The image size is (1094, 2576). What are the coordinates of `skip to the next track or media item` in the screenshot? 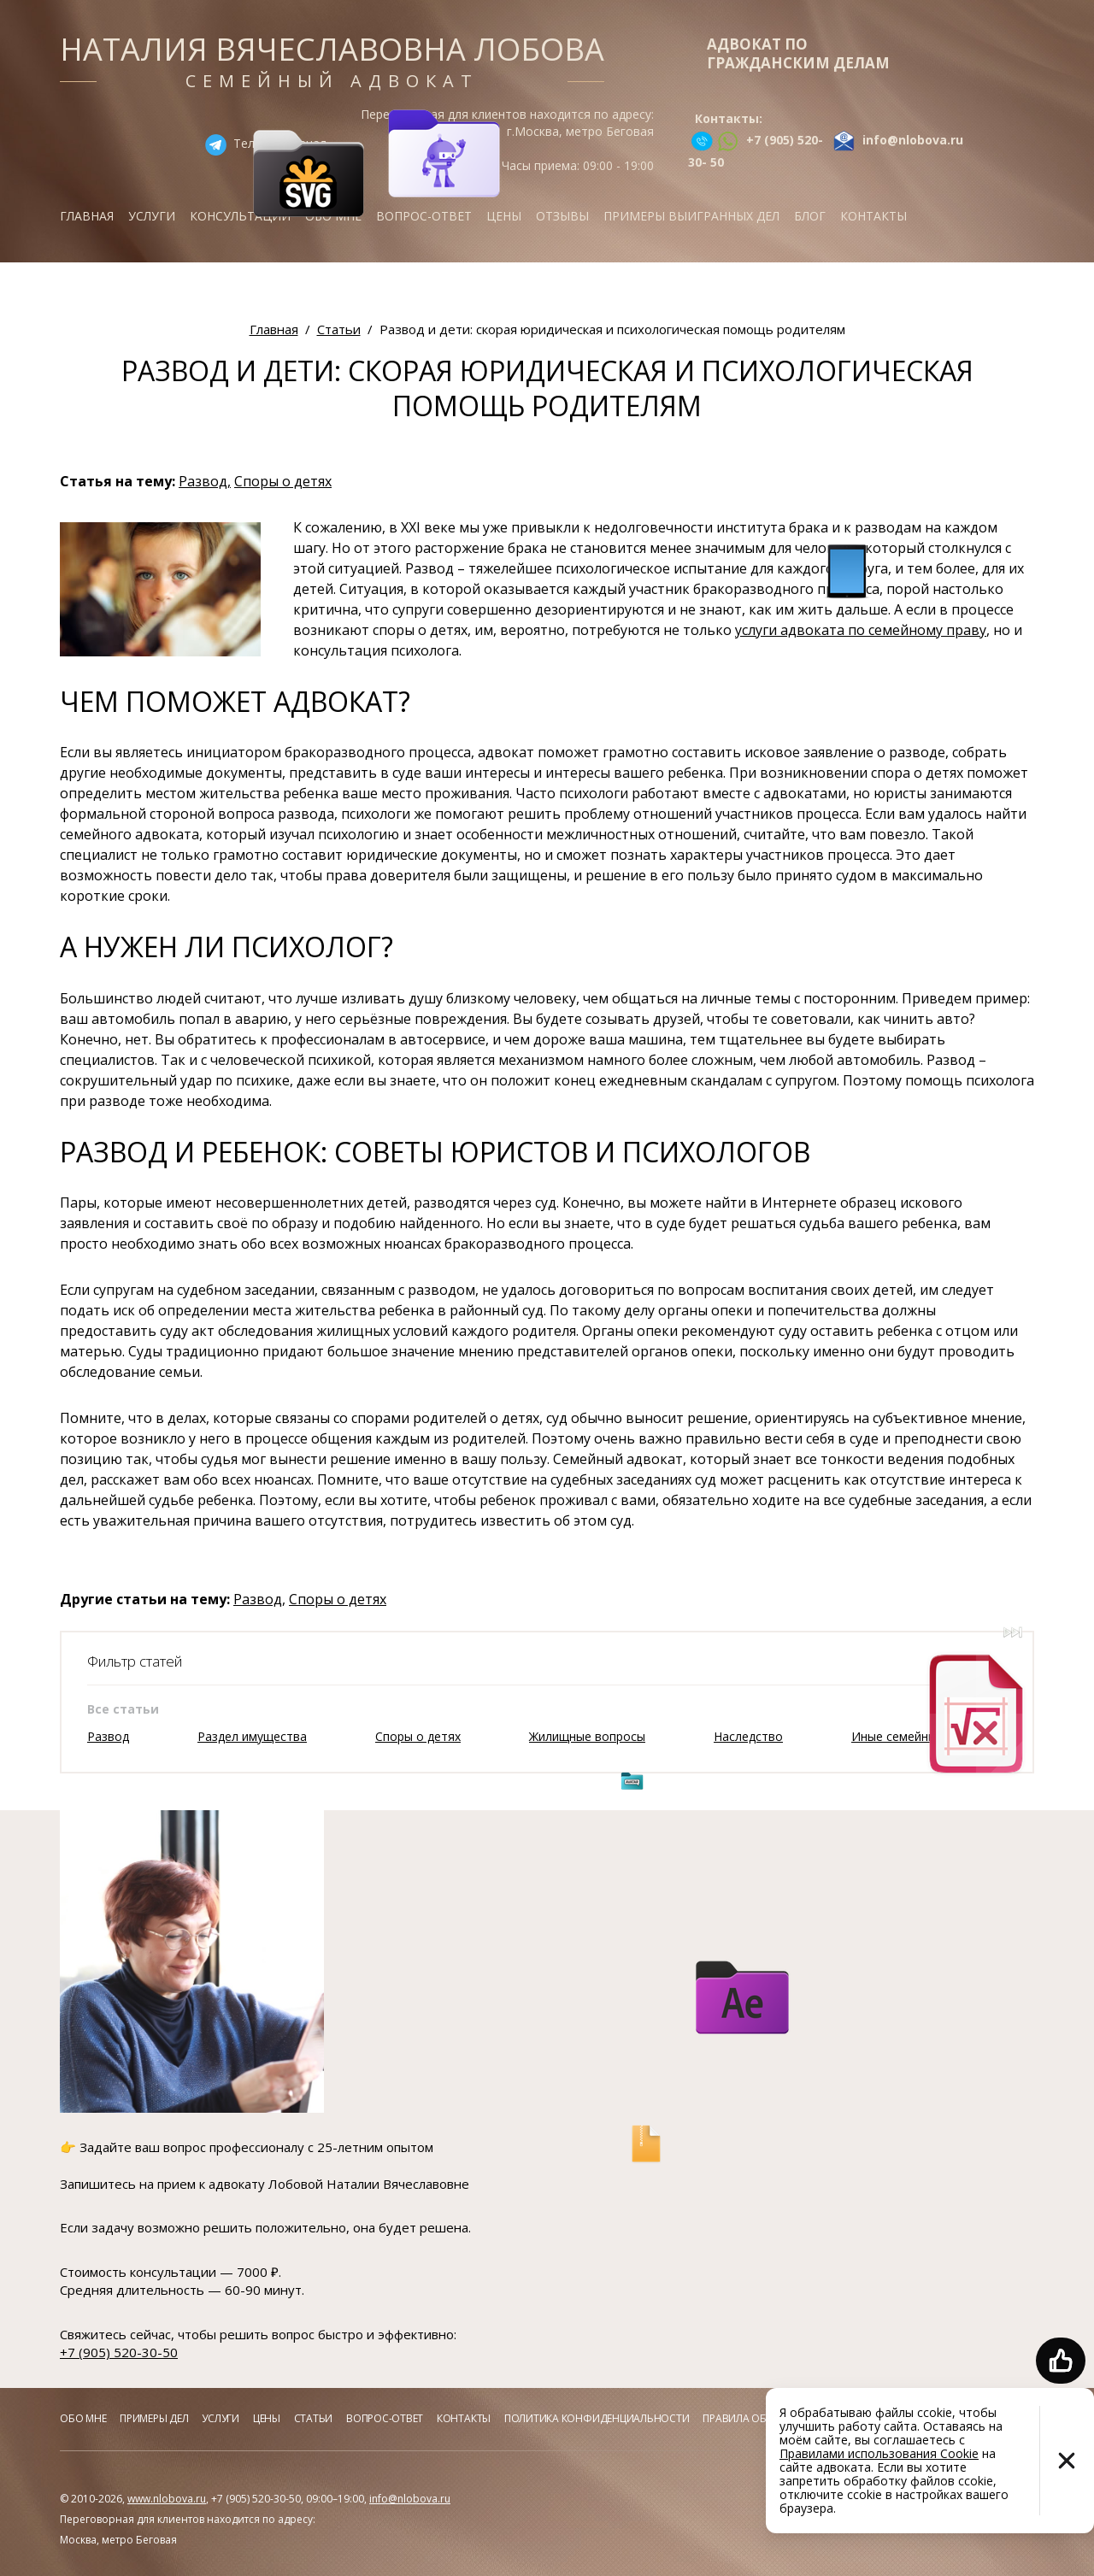 It's located at (1013, 1632).